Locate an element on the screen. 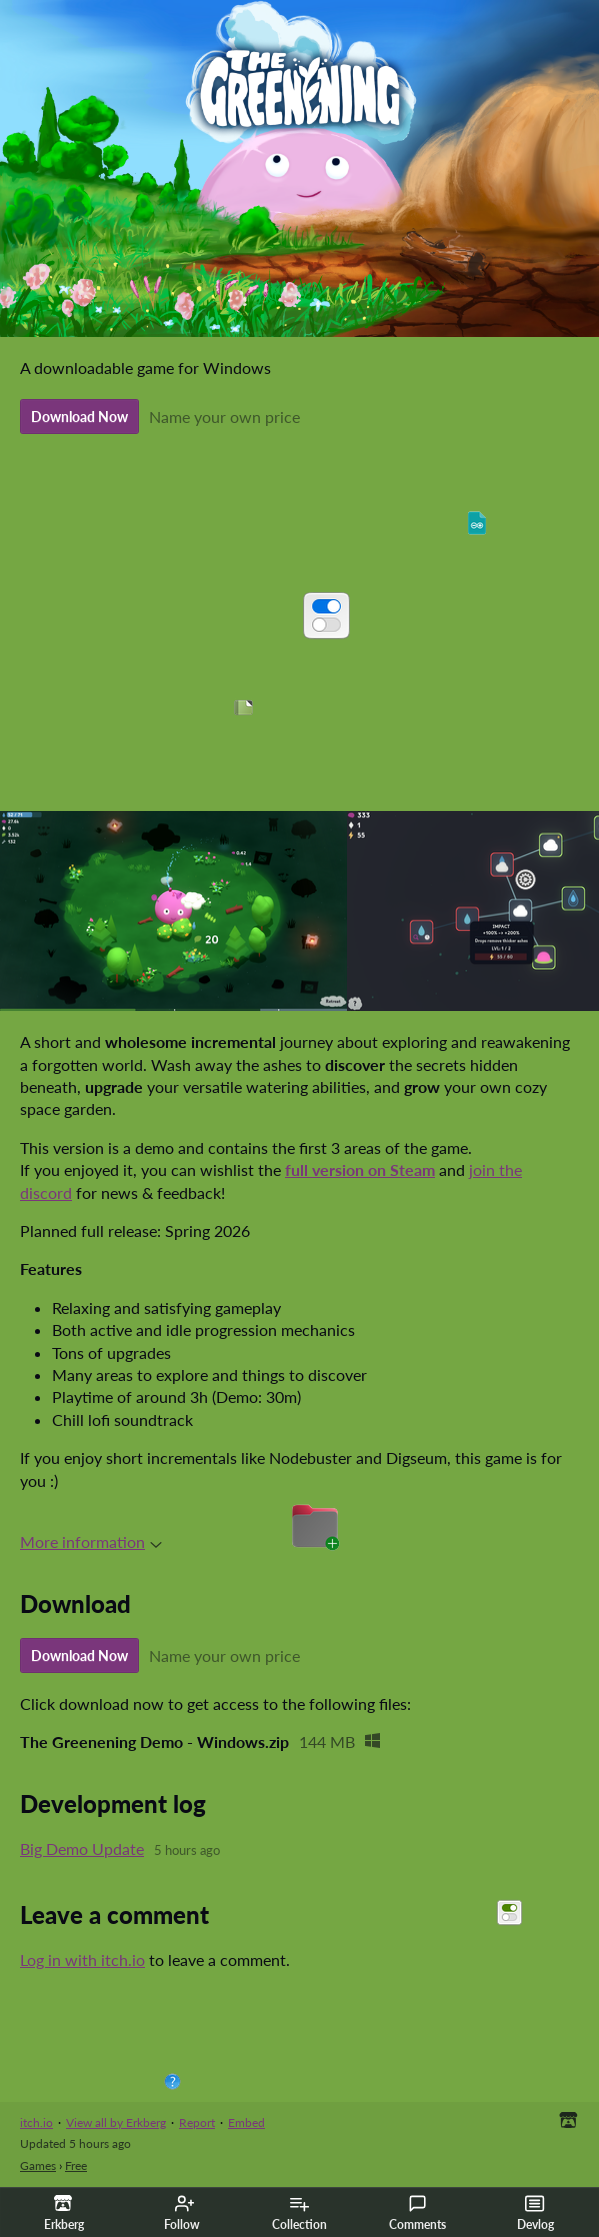 This screenshot has width=599, height=2237. change desktop wallpaper settings is located at coordinates (243, 707).